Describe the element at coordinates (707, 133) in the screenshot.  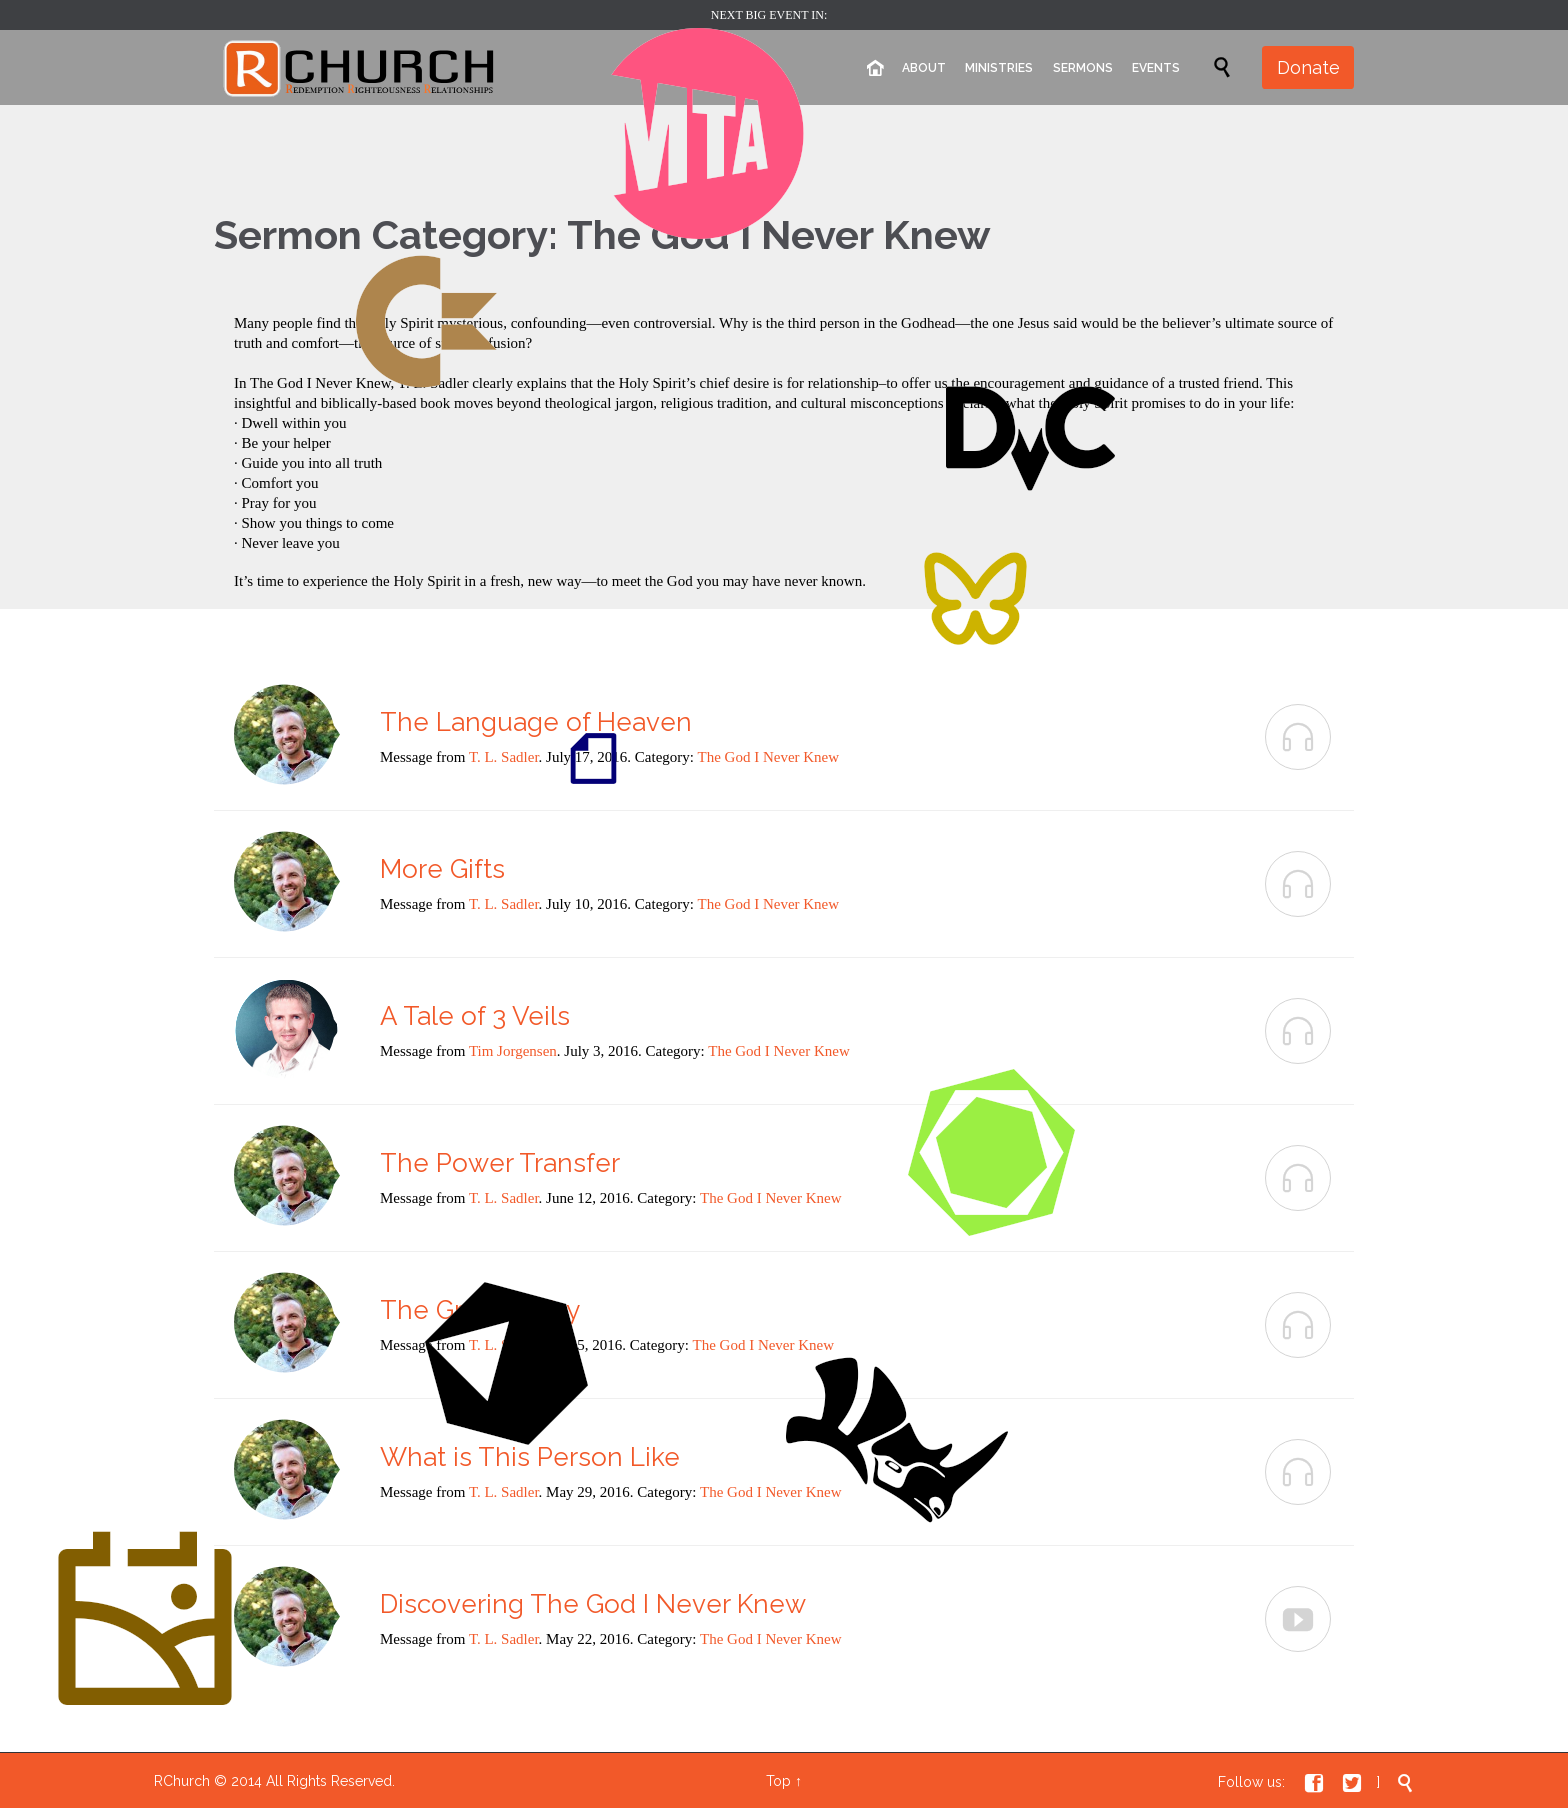
I see `Metropolitan Transportation Authority (MTA) logo` at that location.